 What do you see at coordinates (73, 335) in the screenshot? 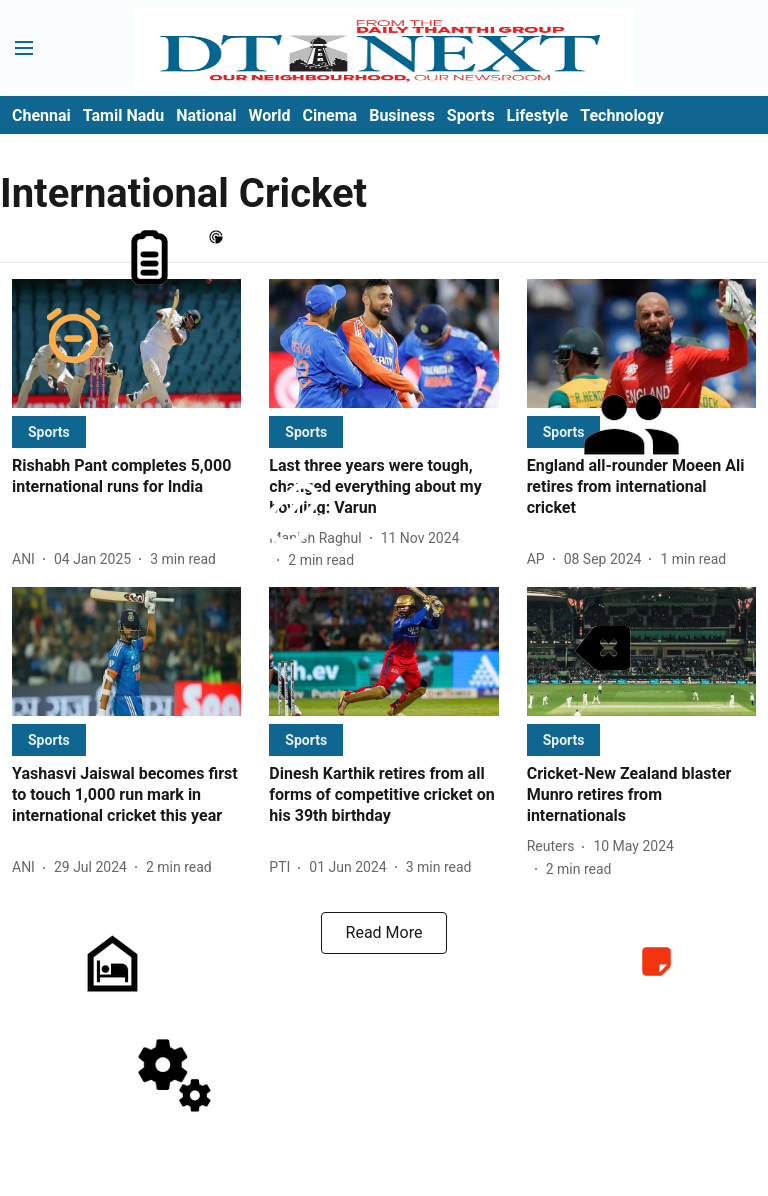
I see `remove or delete an alarm` at bounding box center [73, 335].